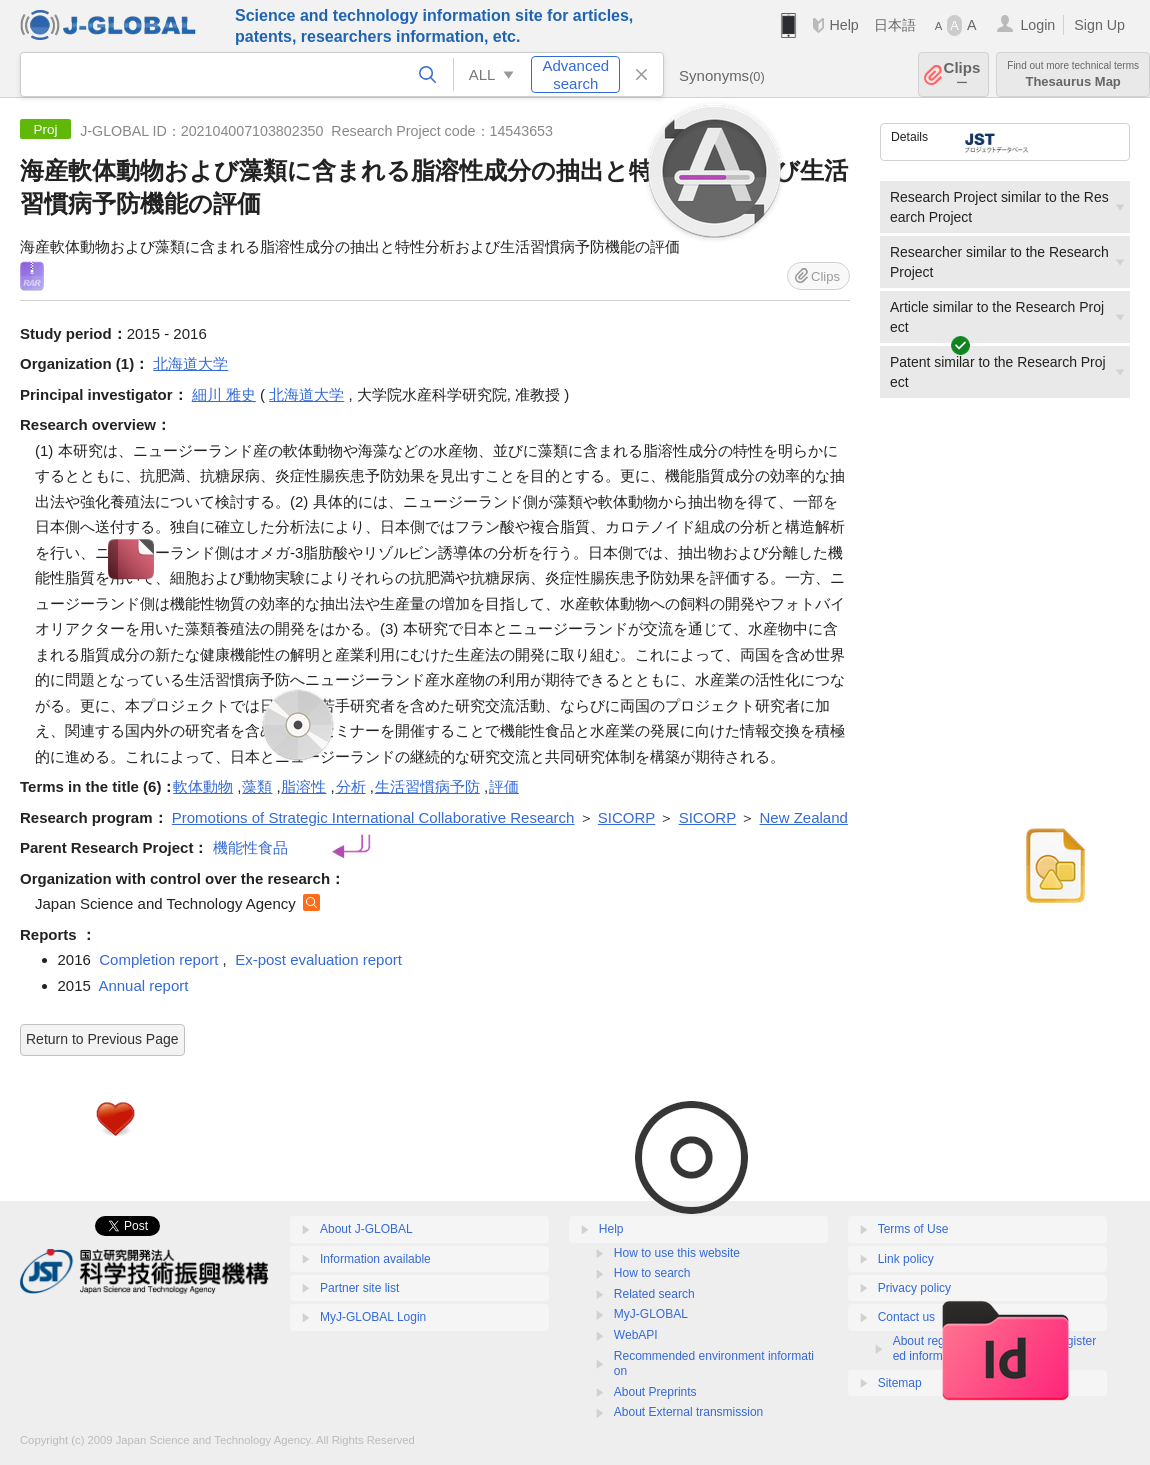 The image size is (1150, 1465). Describe the element at coordinates (298, 725) in the screenshot. I see `access CD-ROM drive or optical disc contents` at that location.